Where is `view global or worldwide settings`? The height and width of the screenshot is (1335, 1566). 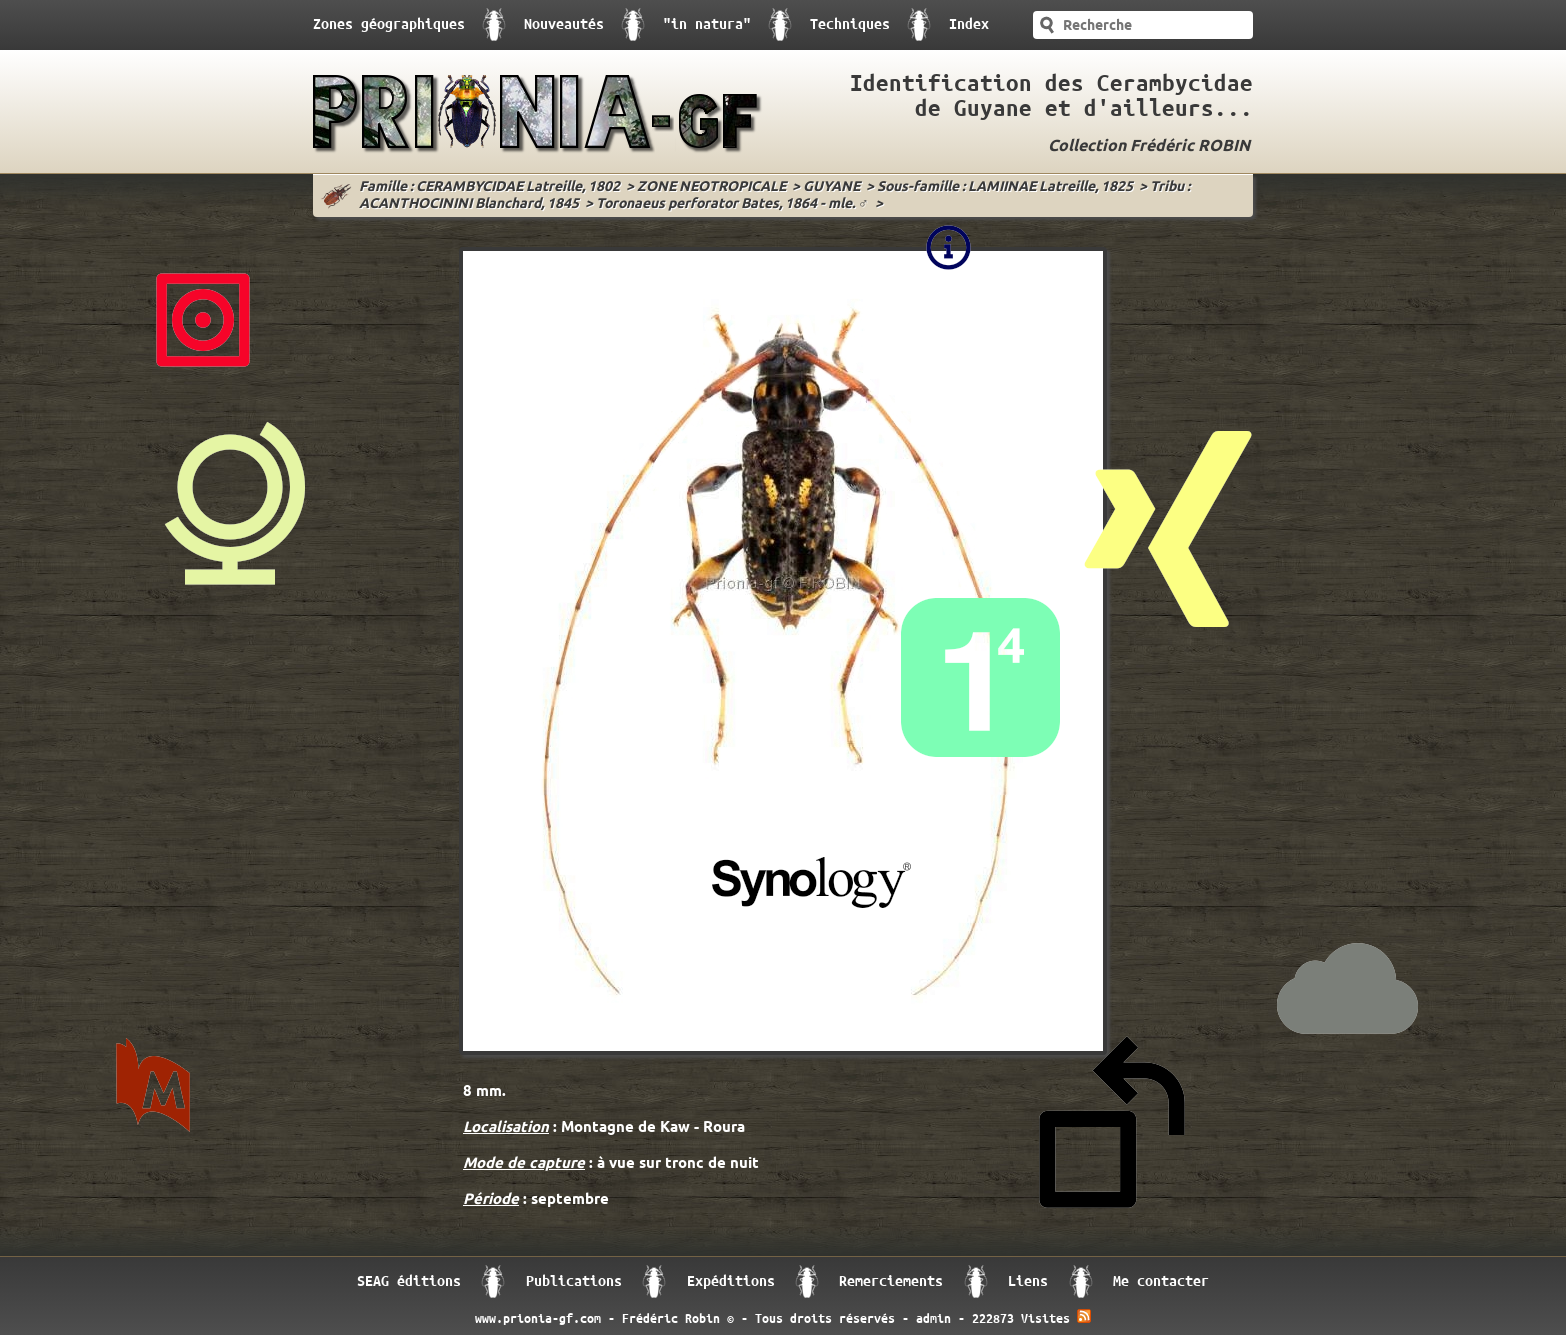
view global or worldwide settings is located at coordinates (230, 502).